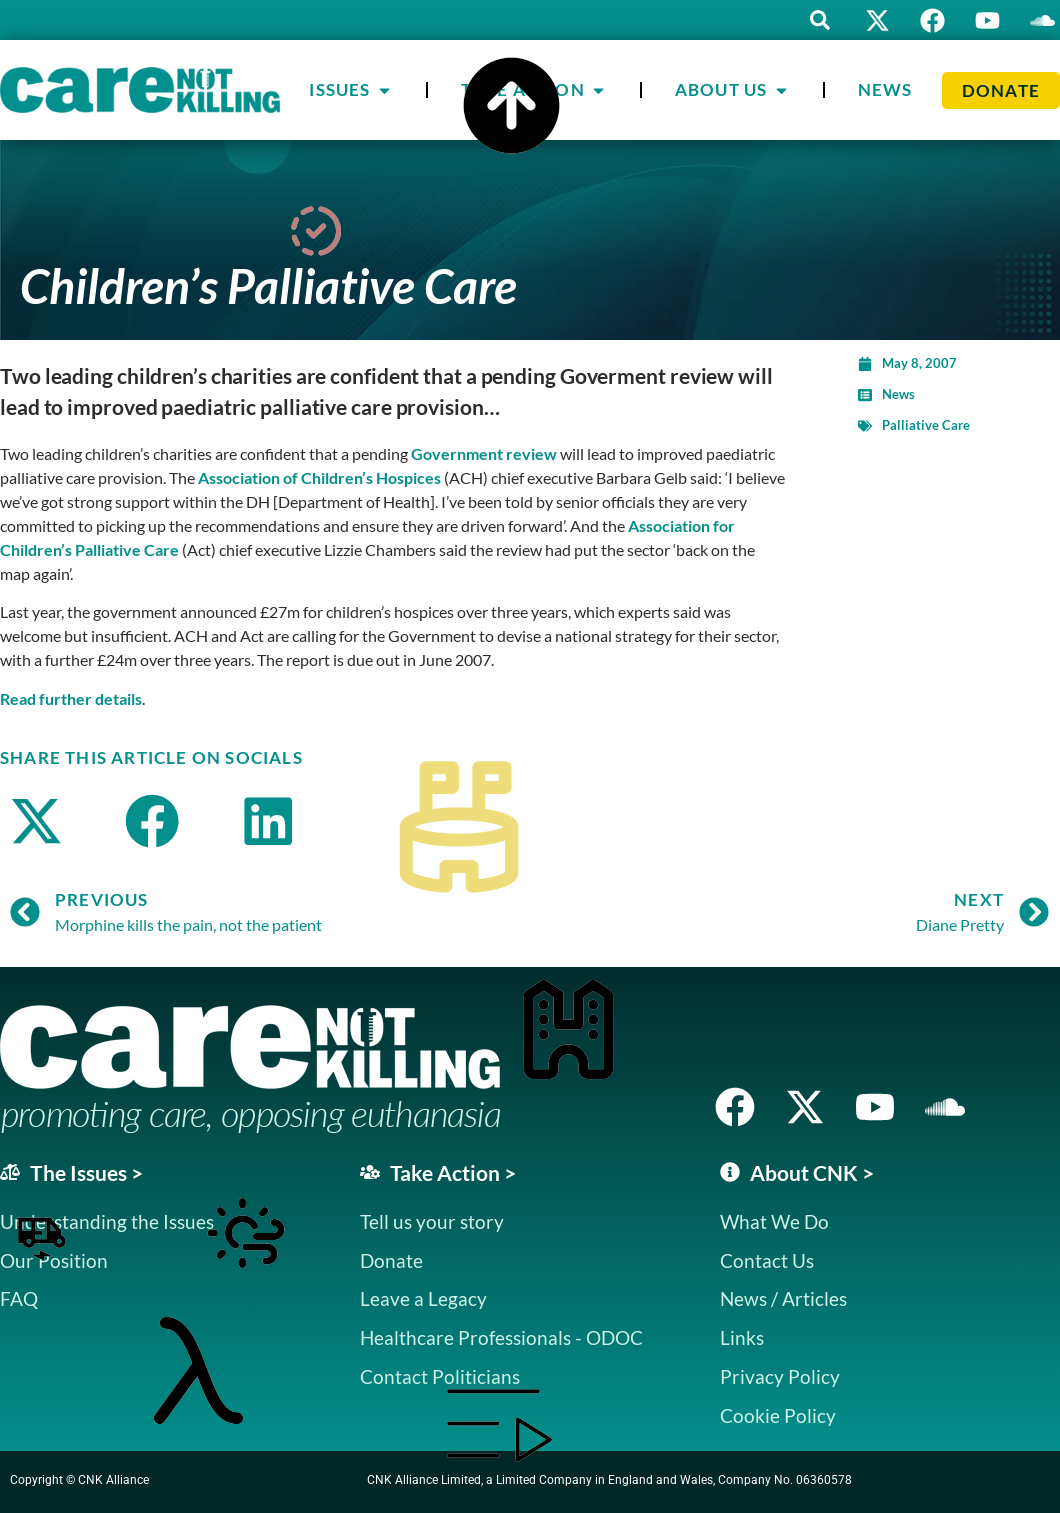 Image resolution: width=1060 pixels, height=1513 pixels. I want to click on select electric rickshaw as transport option, so click(42, 1237).